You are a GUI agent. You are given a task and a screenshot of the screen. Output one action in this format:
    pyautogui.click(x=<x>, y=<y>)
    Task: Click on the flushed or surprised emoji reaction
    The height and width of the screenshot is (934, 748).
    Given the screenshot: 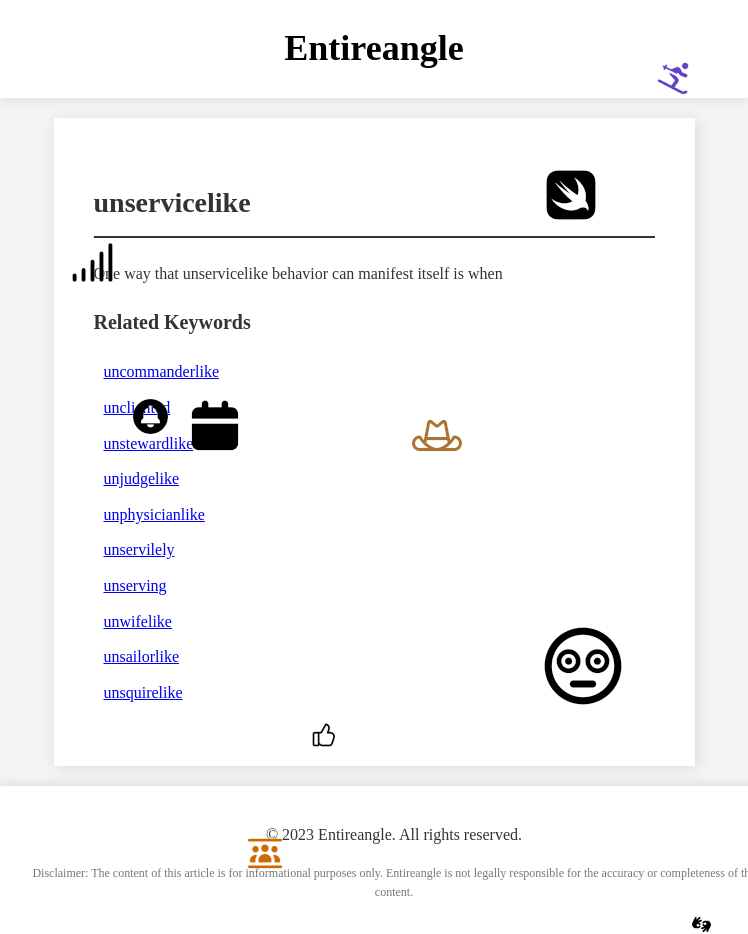 What is the action you would take?
    pyautogui.click(x=583, y=666)
    